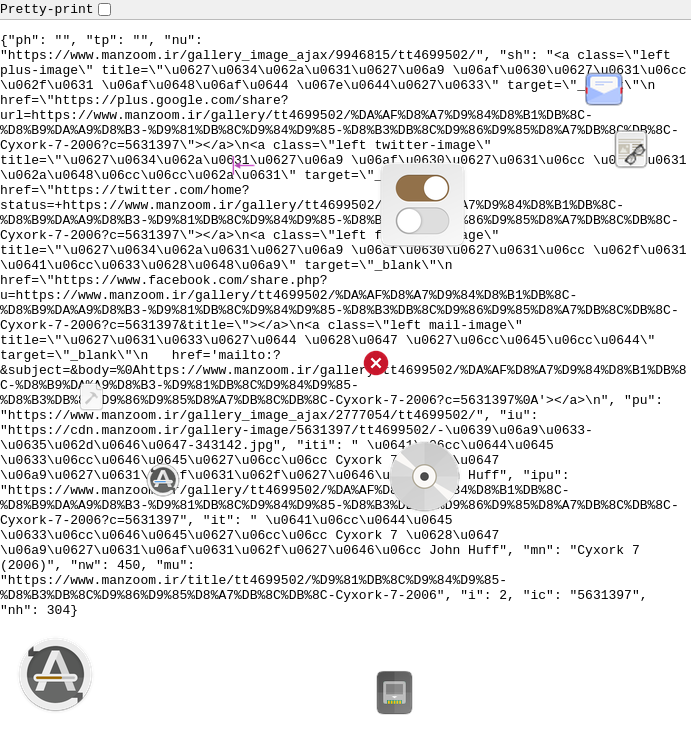 The image size is (691, 748). What do you see at coordinates (631, 149) in the screenshot?
I see `open the documents app` at bounding box center [631, 149].